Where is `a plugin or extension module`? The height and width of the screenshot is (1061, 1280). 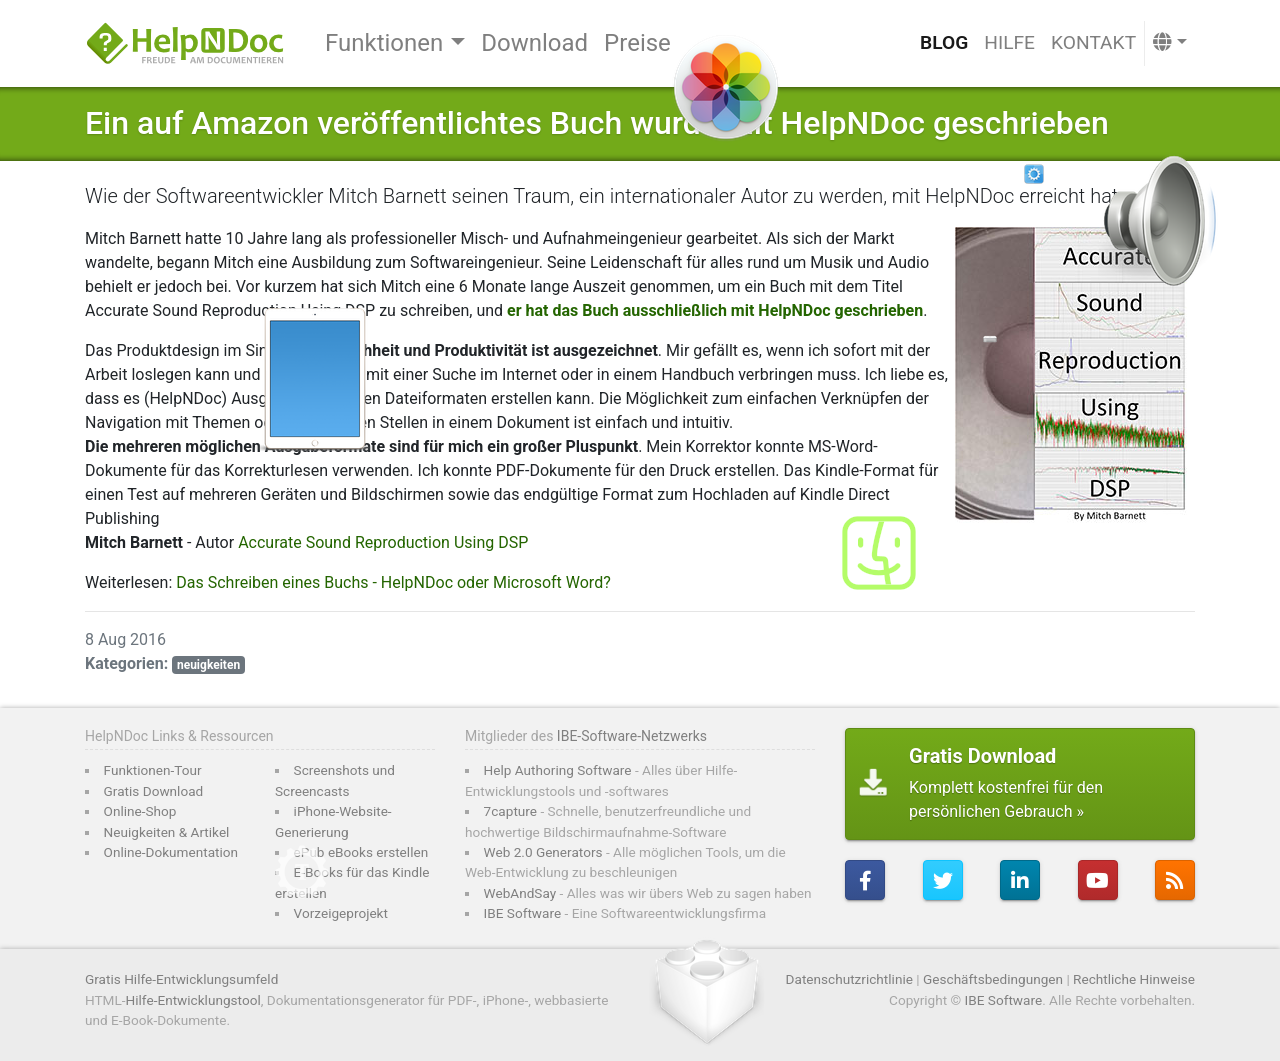
a plugin or extension module is located at coordinates (706, 992).